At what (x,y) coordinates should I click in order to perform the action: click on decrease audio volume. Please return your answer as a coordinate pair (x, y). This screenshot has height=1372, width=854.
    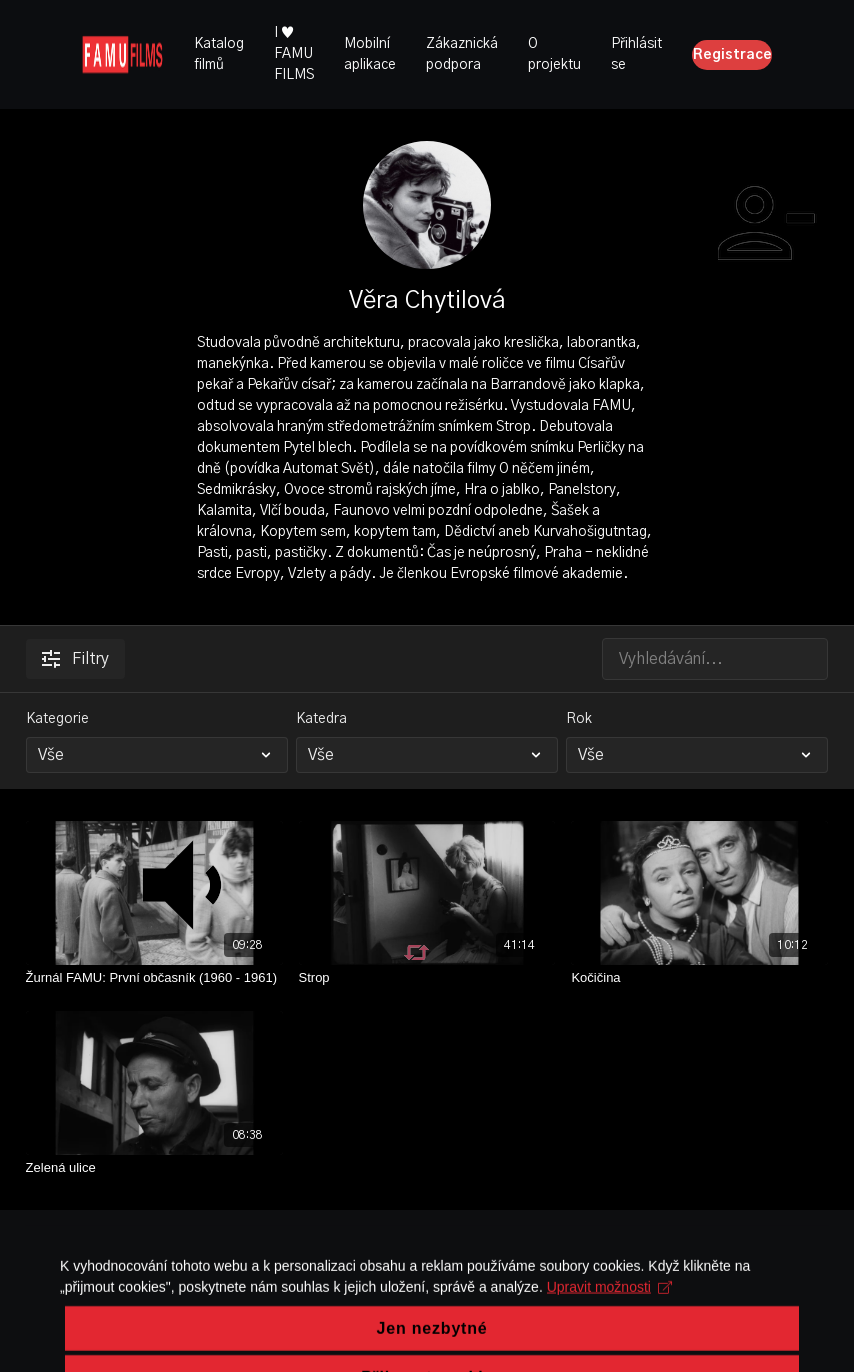
    Looking at the image, I should click on (182, 885).